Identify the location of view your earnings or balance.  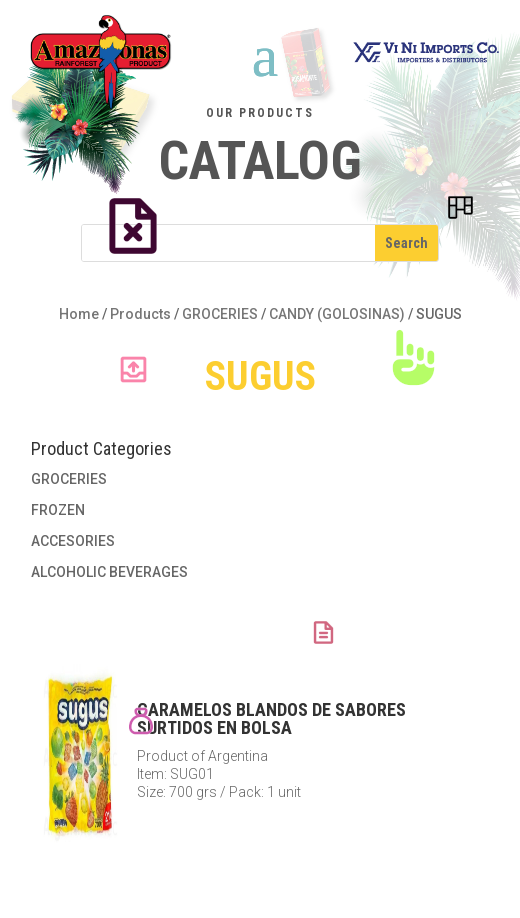
(141, 721).